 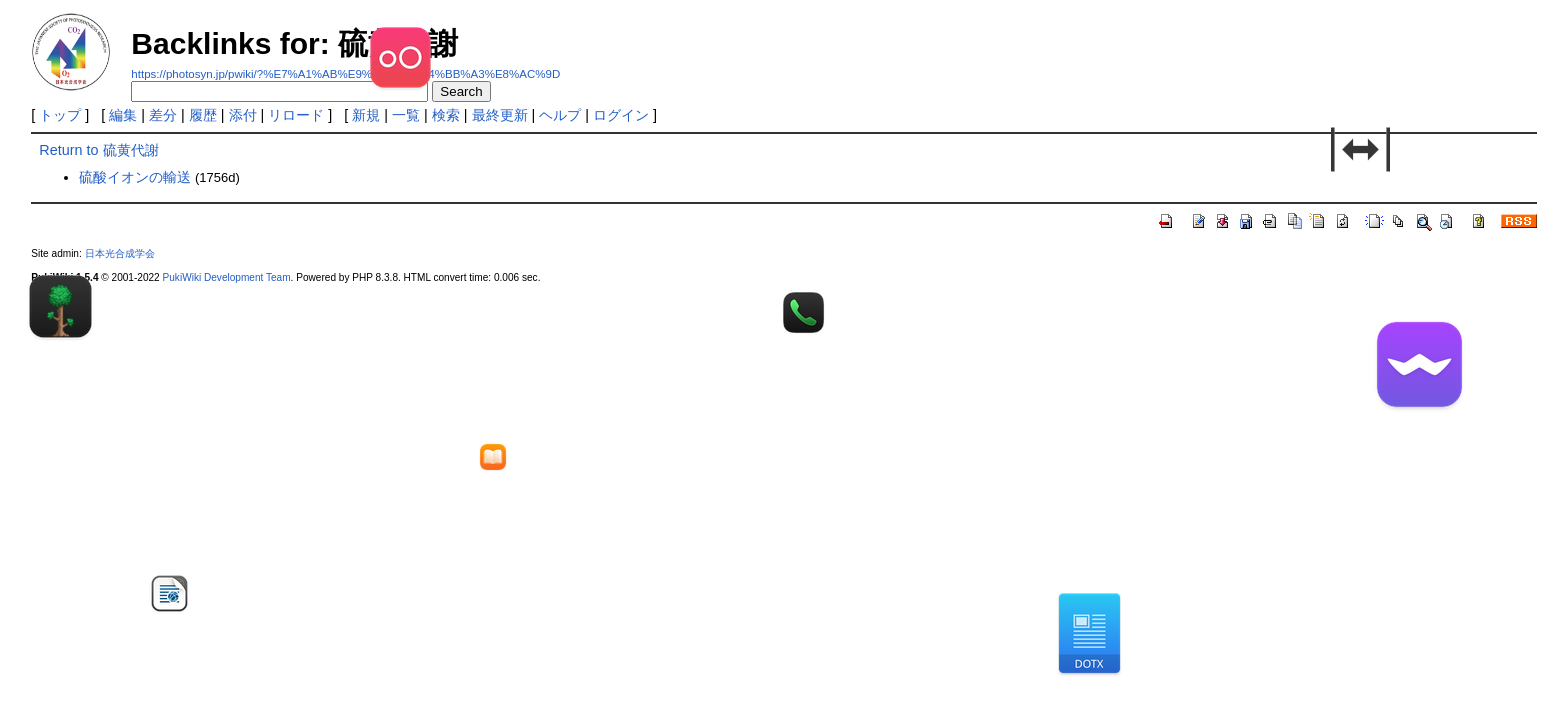 I want to click on open the Books app, so click(x=493, y=457).